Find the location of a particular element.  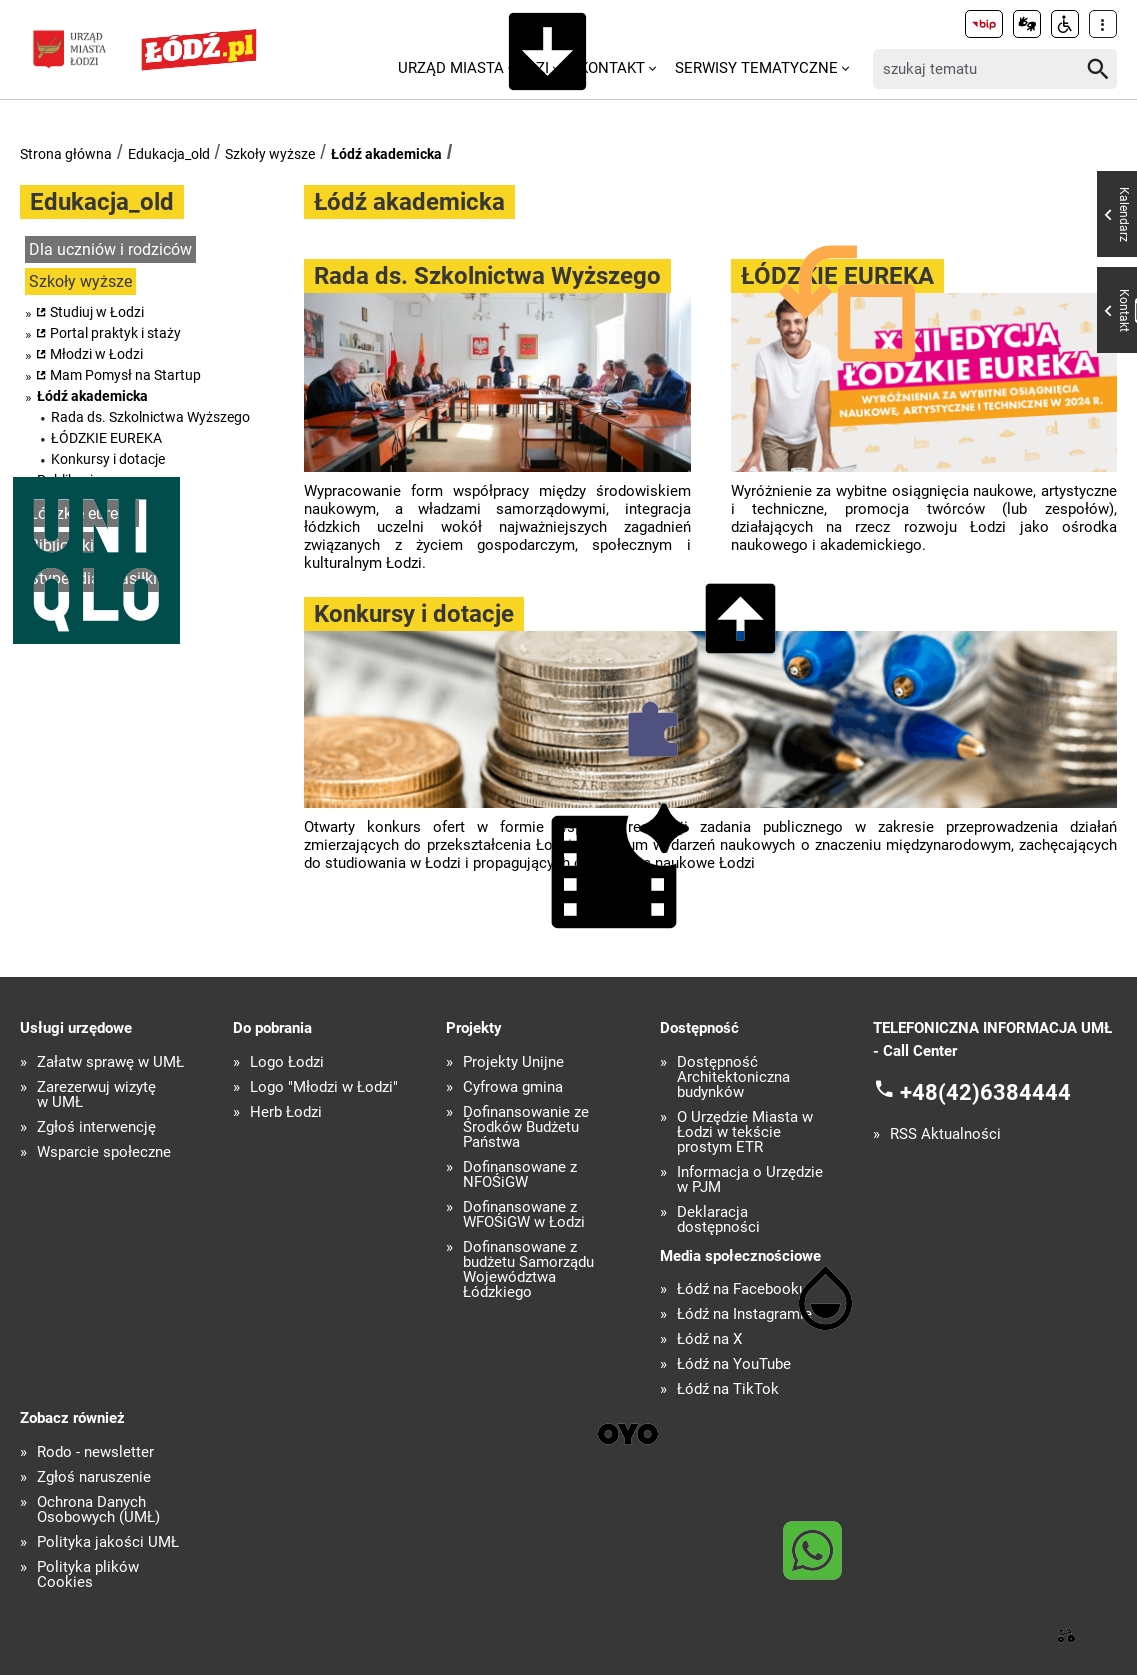

access plugins or extensions is located at coordinates (653, 732).